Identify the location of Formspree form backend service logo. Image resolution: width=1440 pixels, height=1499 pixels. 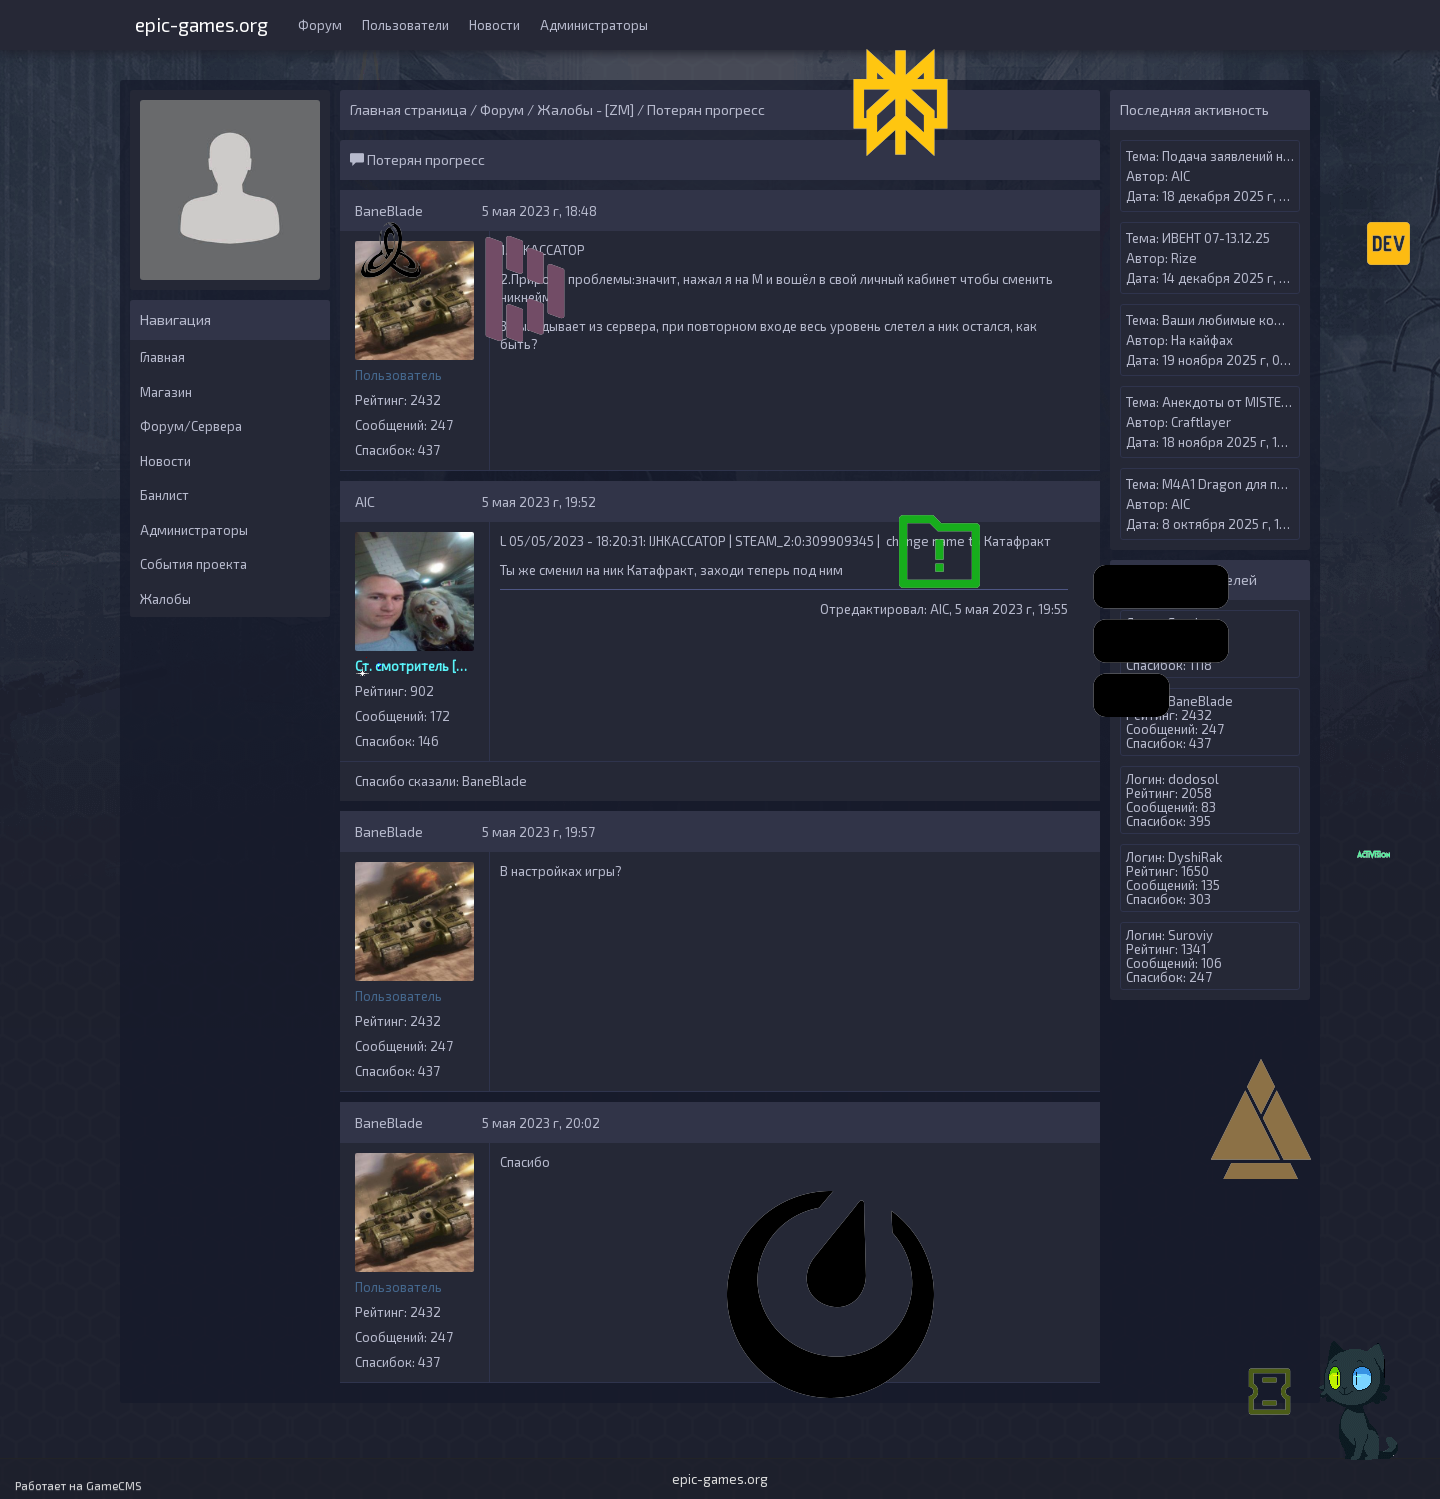
(1161, 641).